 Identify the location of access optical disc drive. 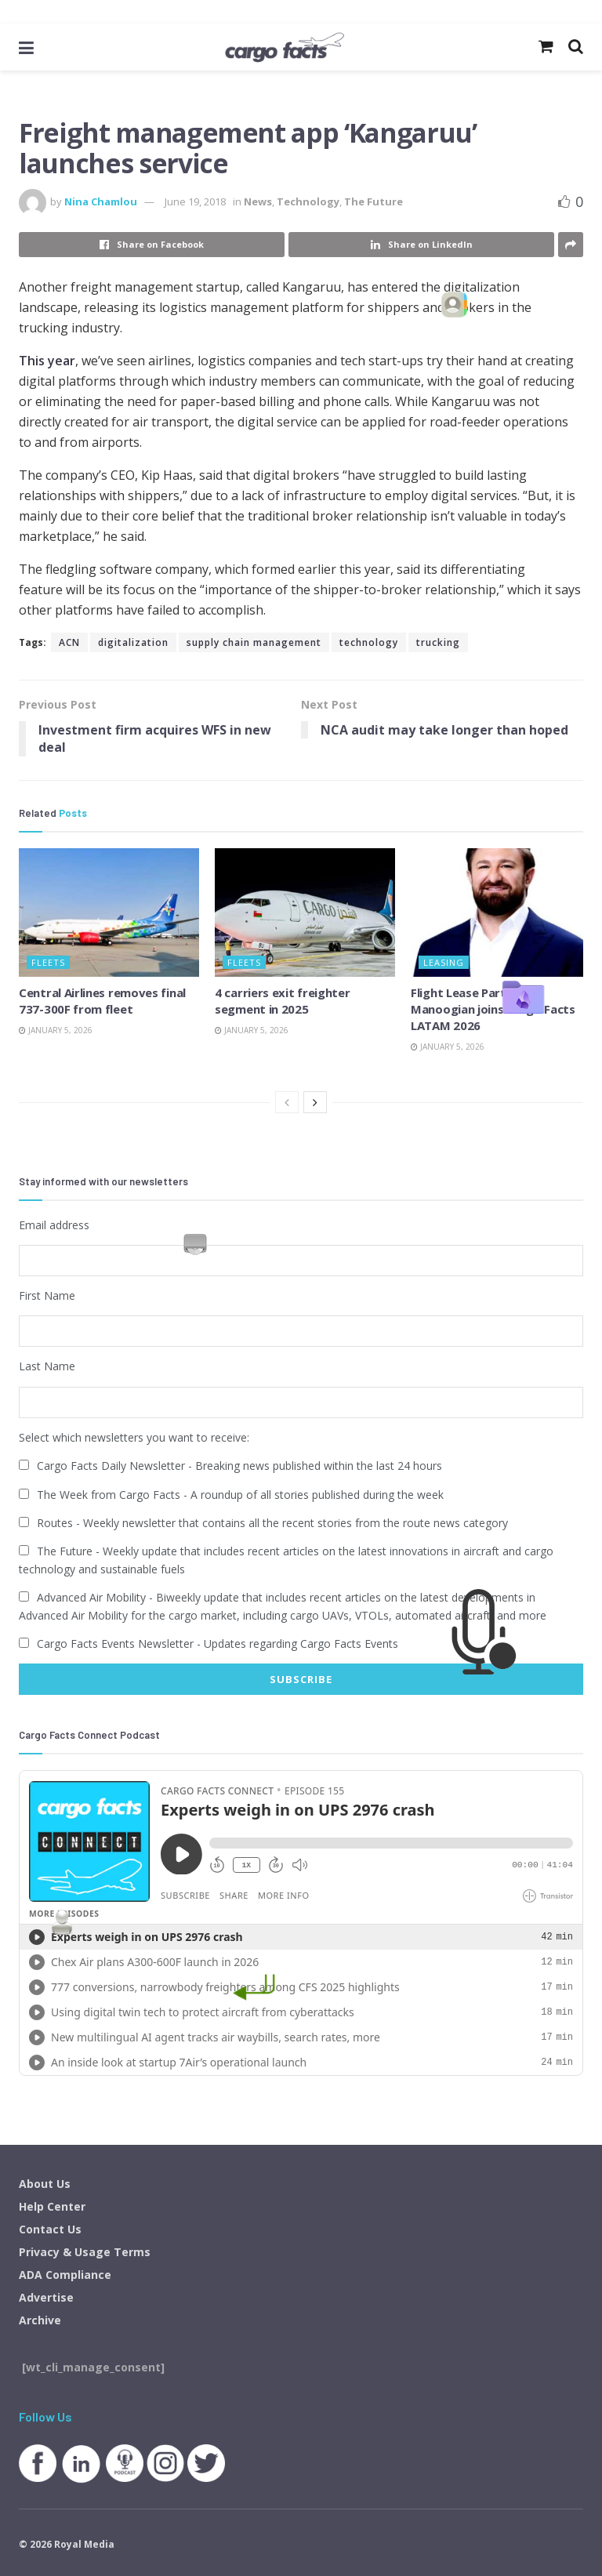
(195, 1243).